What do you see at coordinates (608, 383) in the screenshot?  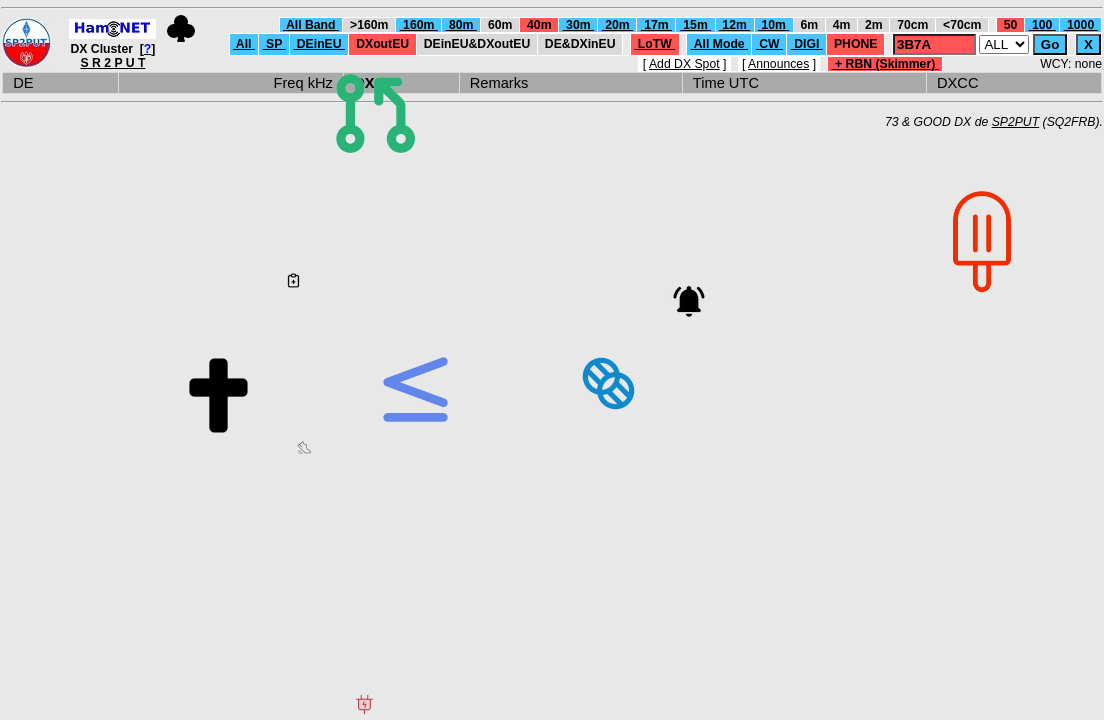 I see `exclude overlapping items from selection` at bounding box center [608, 383].